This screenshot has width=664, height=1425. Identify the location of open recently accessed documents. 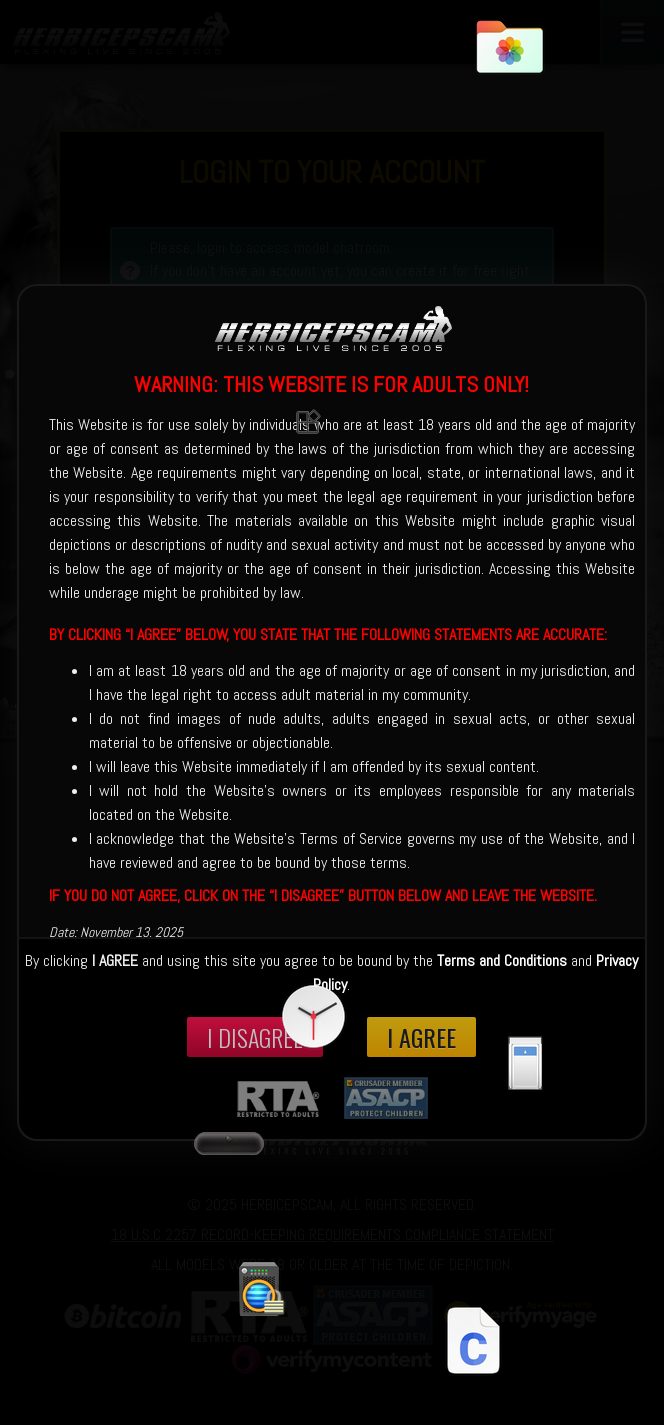
(313, 1016).